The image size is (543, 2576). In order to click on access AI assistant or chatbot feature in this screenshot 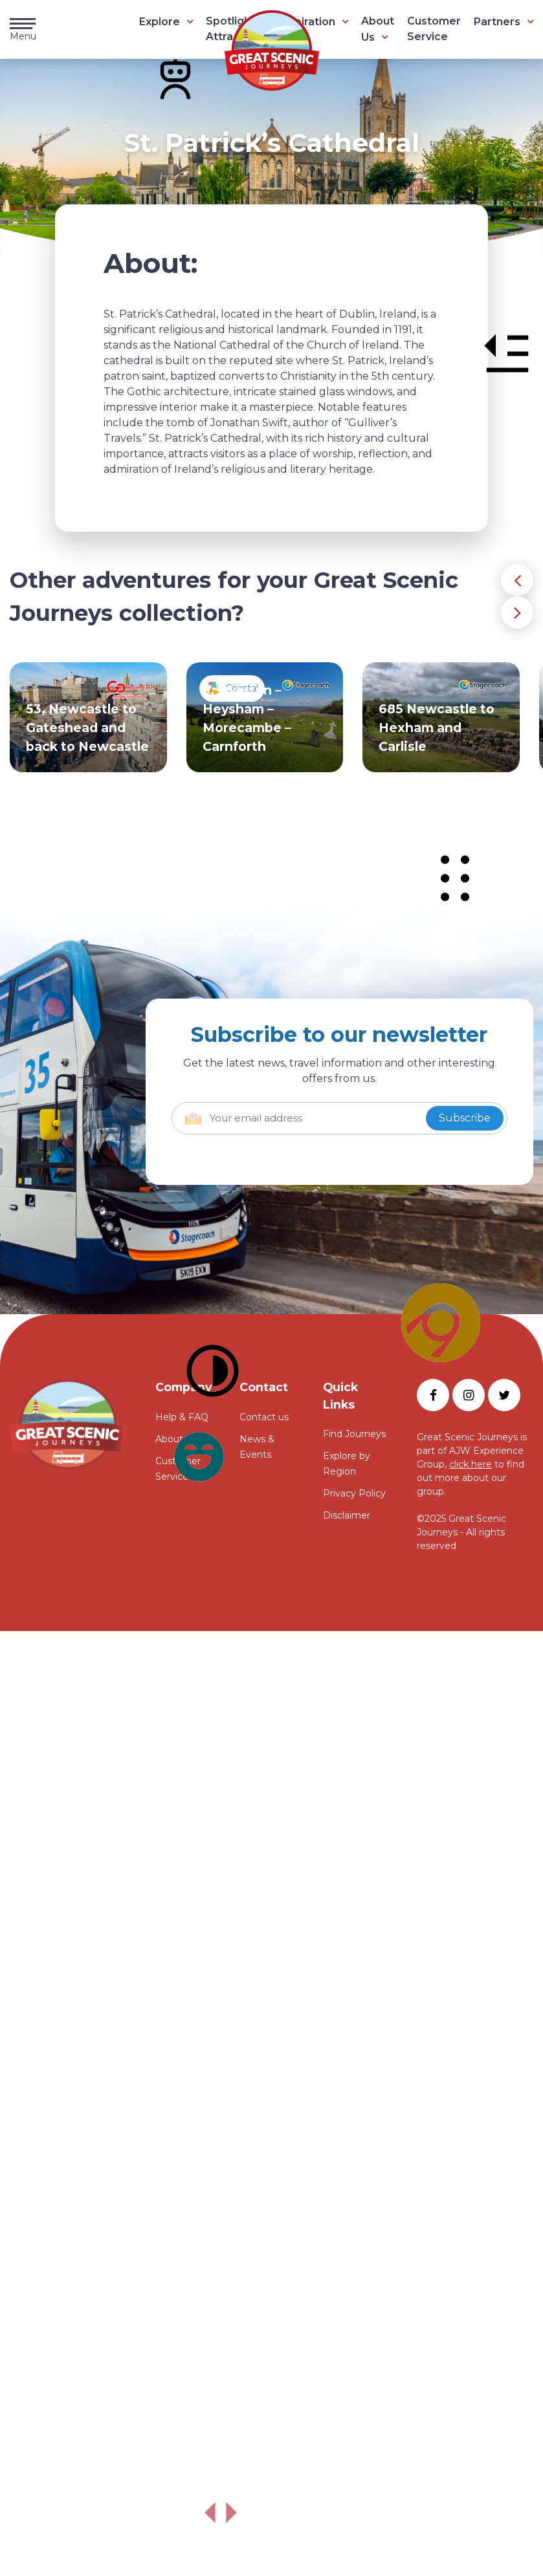, I will do `click(175, 80)`.